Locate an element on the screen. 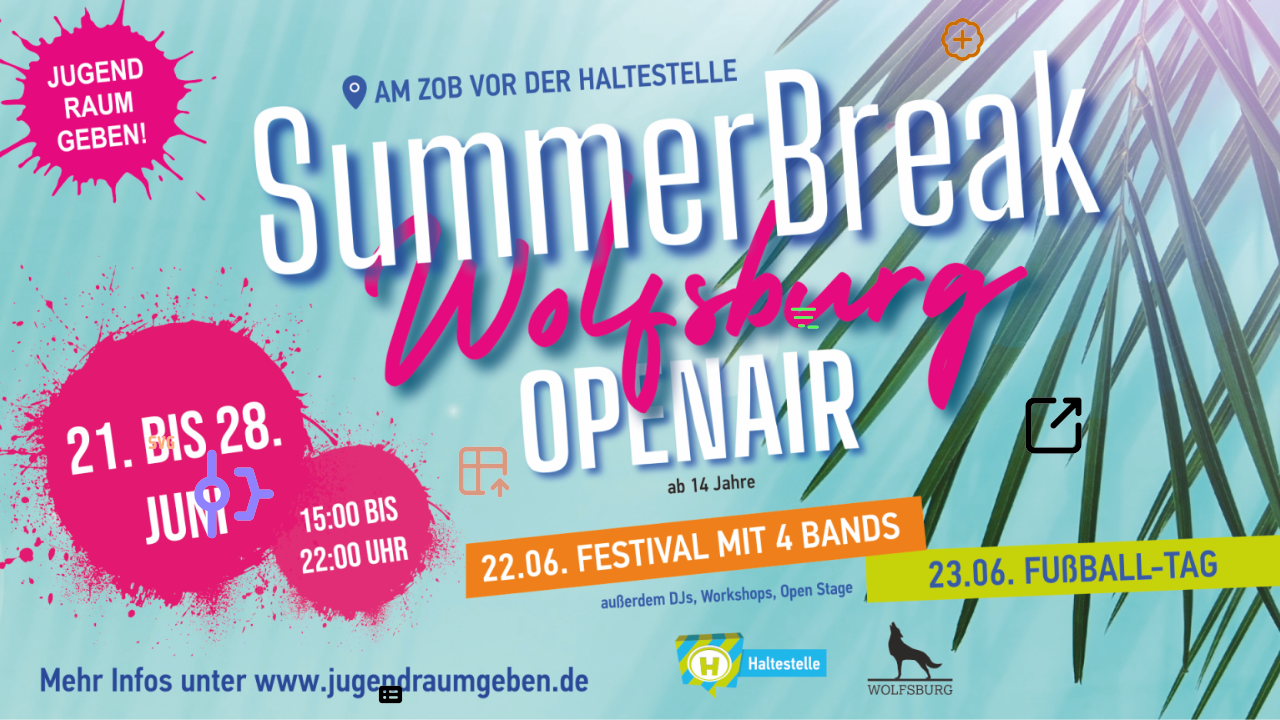  remove a filter from current view is located at coordinates (803, 317).